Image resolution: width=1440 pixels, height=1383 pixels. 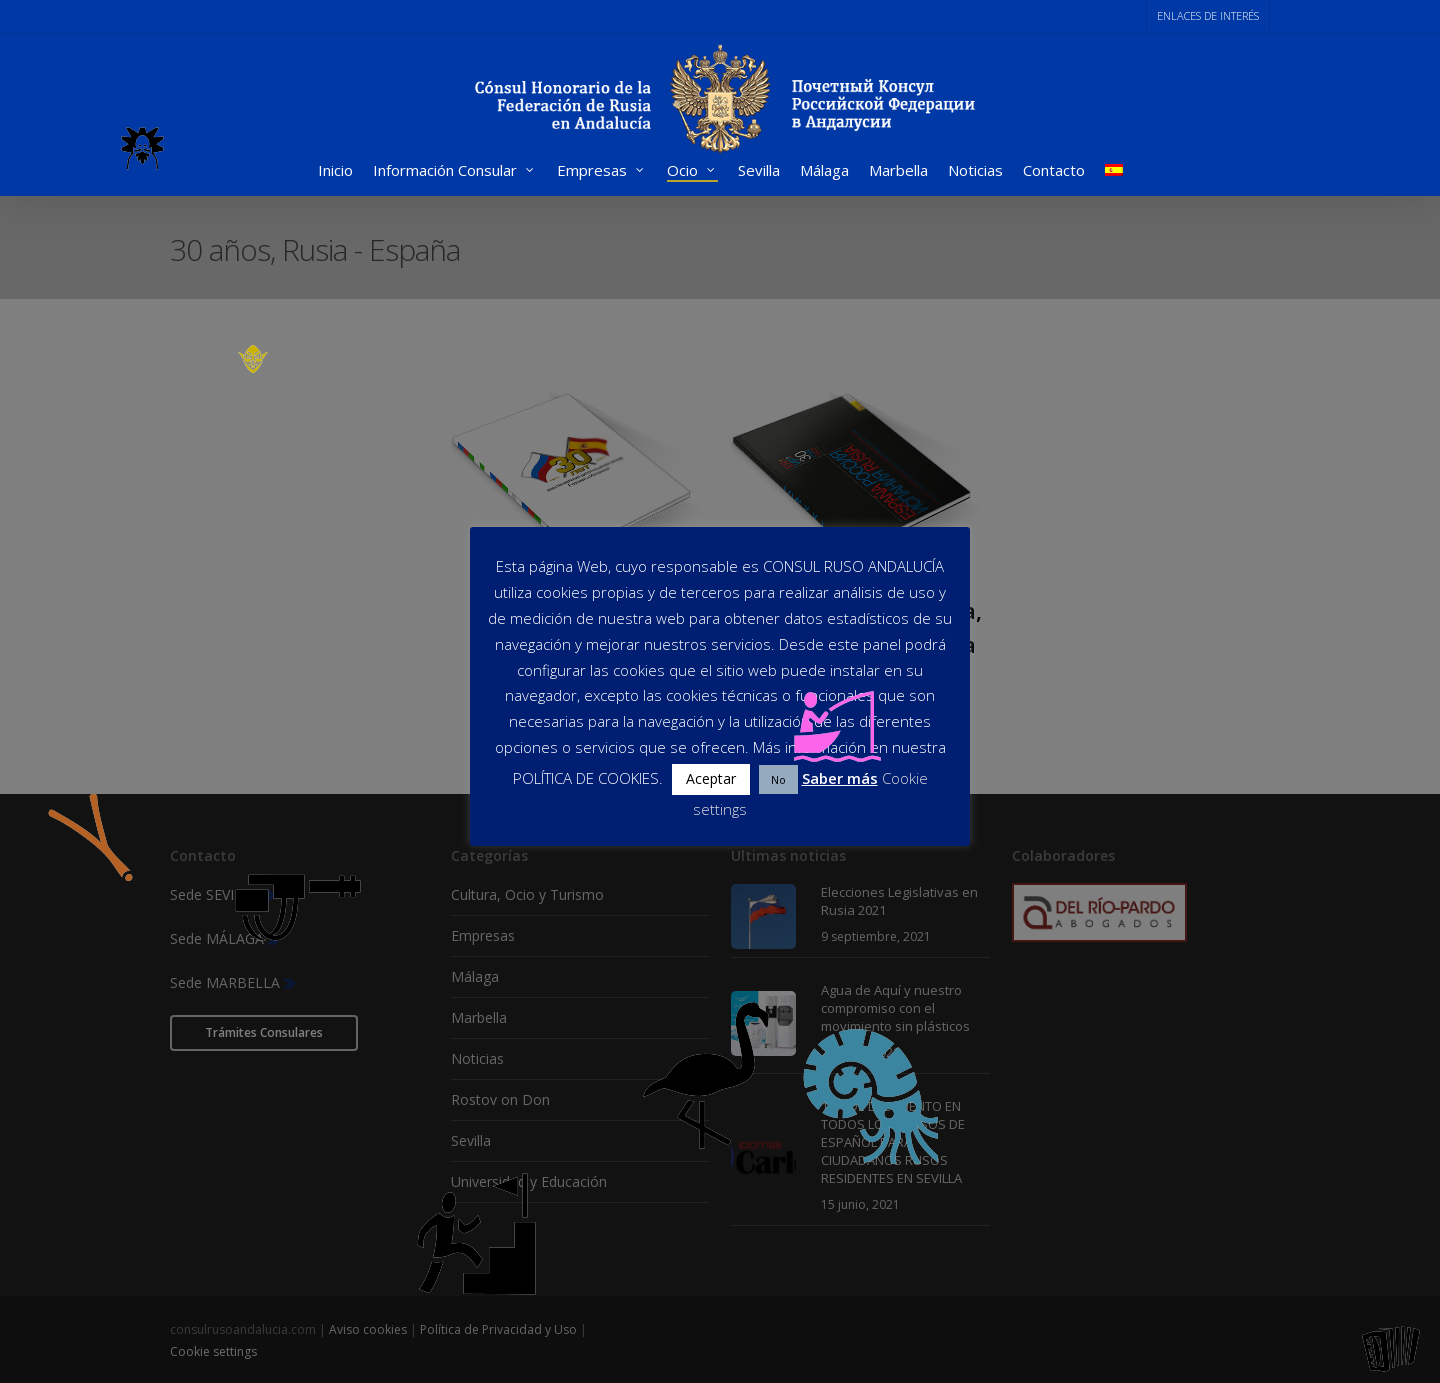 I want to click on select minigun weapon, so click(x=298, y=891).